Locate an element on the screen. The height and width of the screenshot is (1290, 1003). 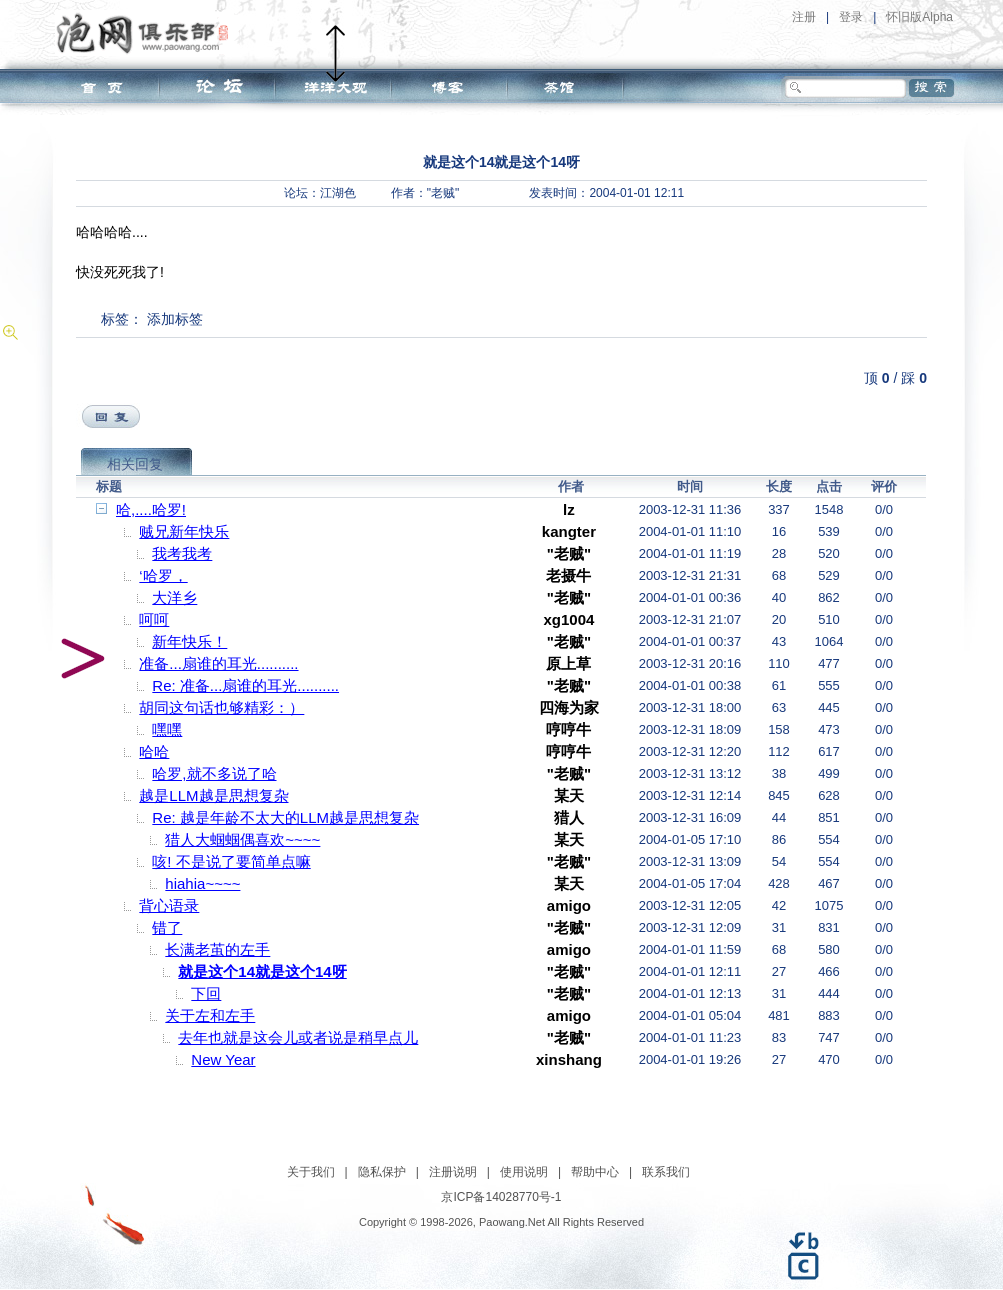
replace selected text or content is located at coordinates (805, 1256).